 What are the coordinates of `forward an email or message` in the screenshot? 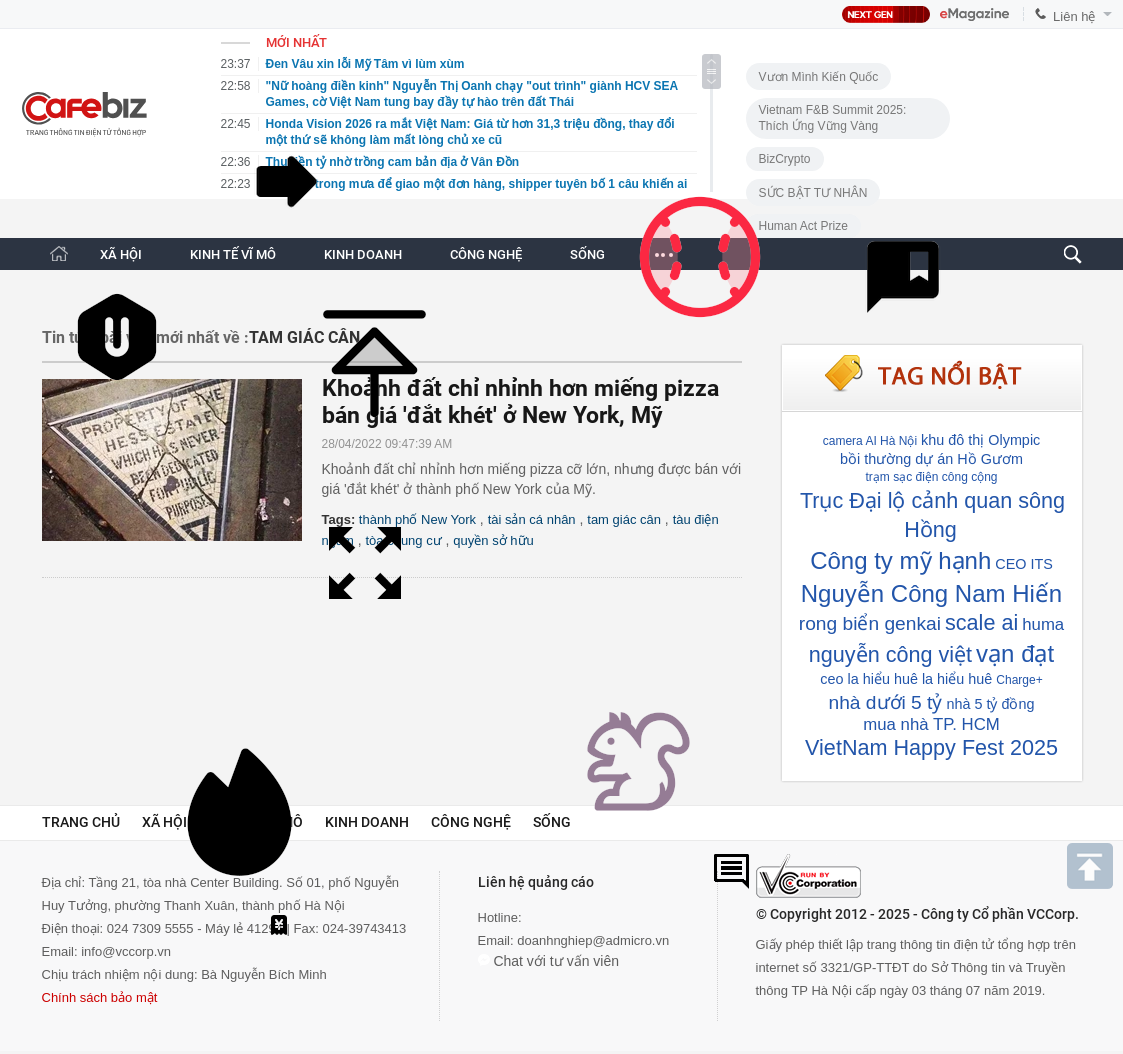 It's located at (287, 181).